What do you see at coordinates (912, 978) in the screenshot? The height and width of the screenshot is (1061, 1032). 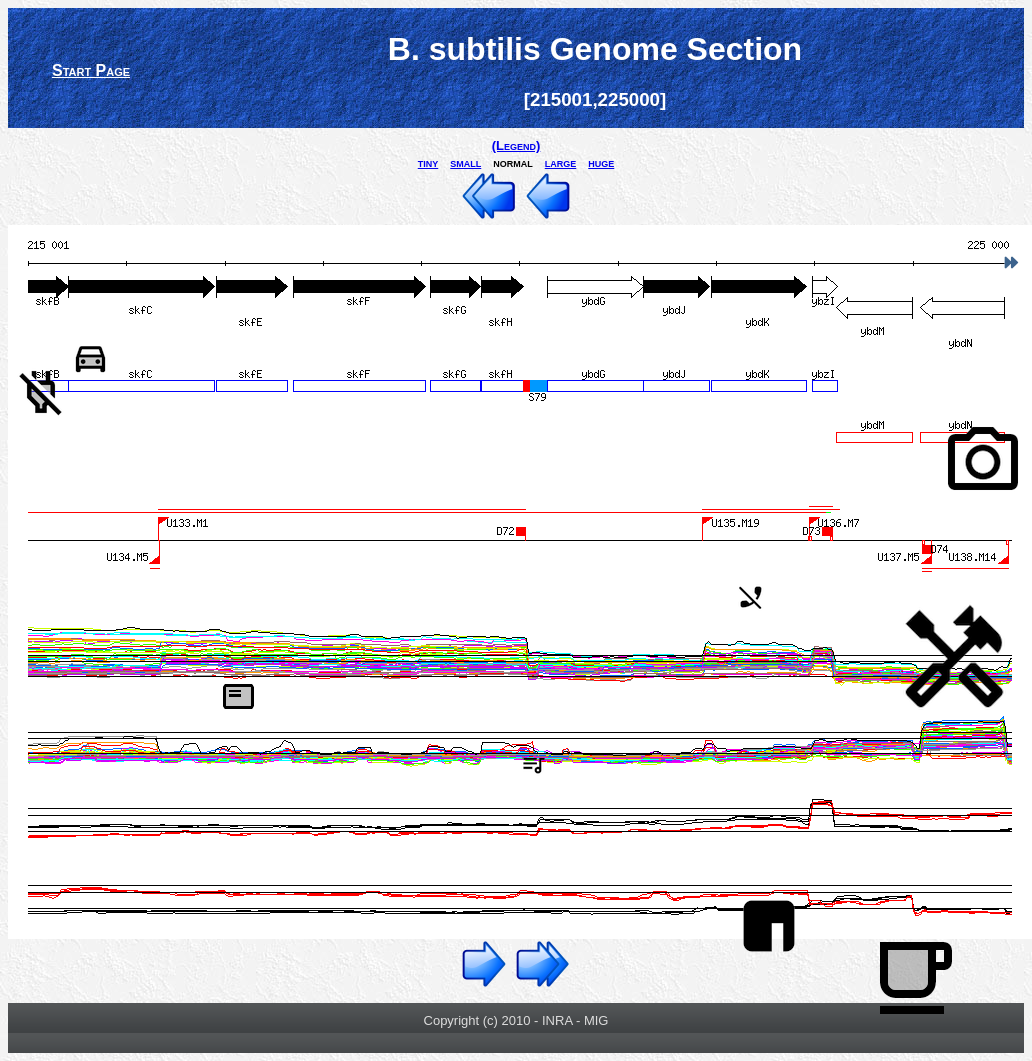 I see `access café or coffee shop locations` at bounding box center [912, 978].